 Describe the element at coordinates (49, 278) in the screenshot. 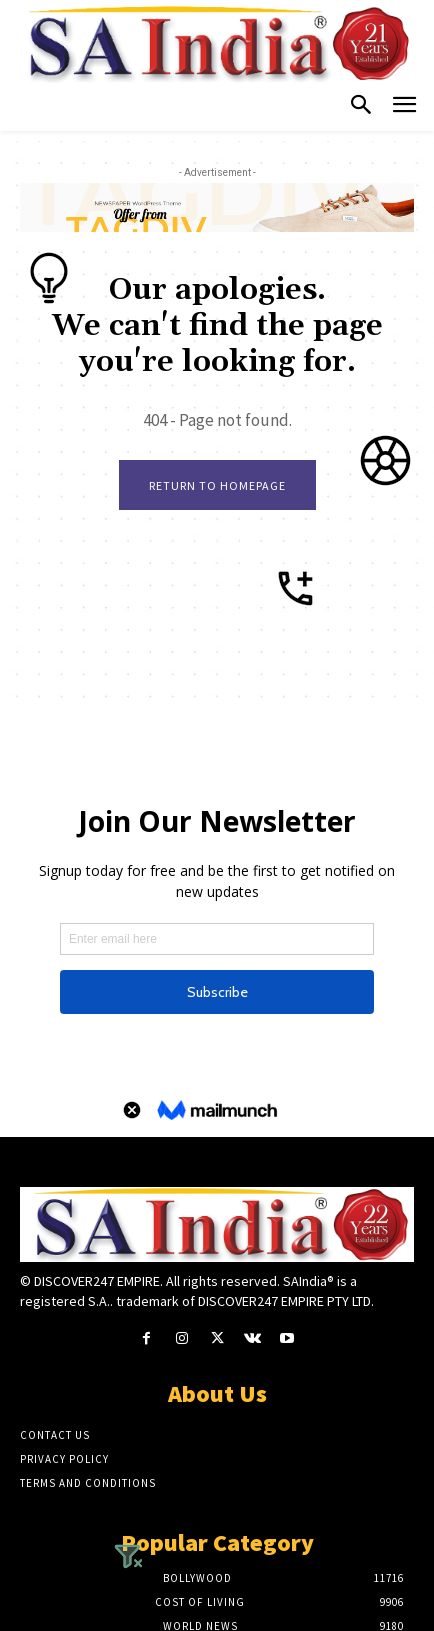

I see `view tips or suggestions` at that location.